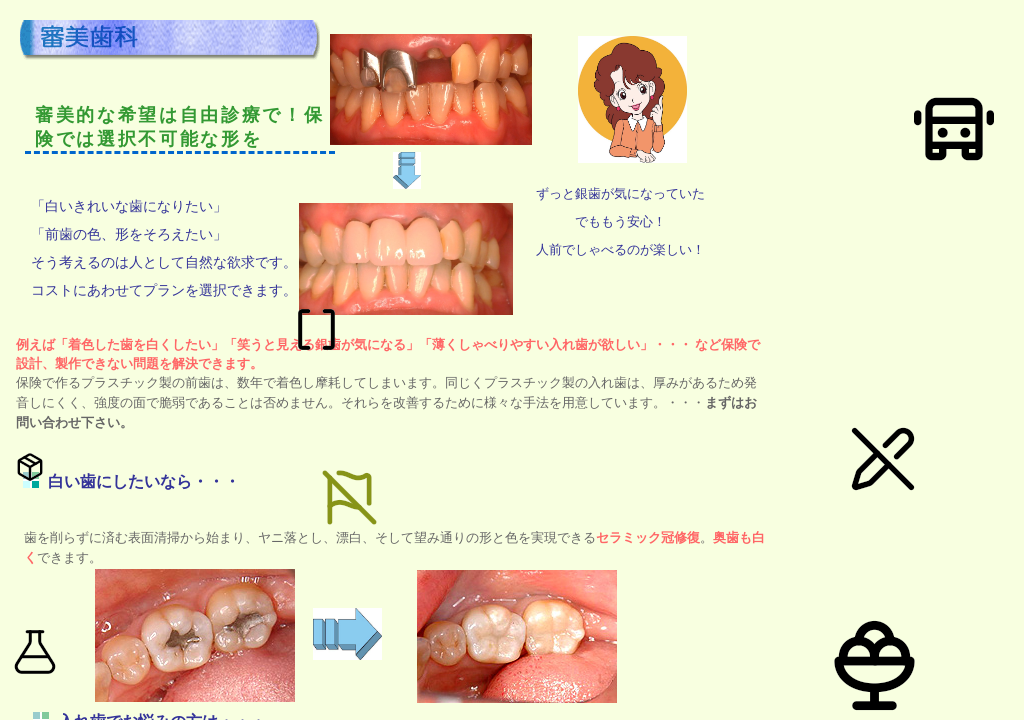  What do you see at coordinates (316, 329) in the screenshot?
I see `insert or edit code brackets` at bounding box center [316, 329].